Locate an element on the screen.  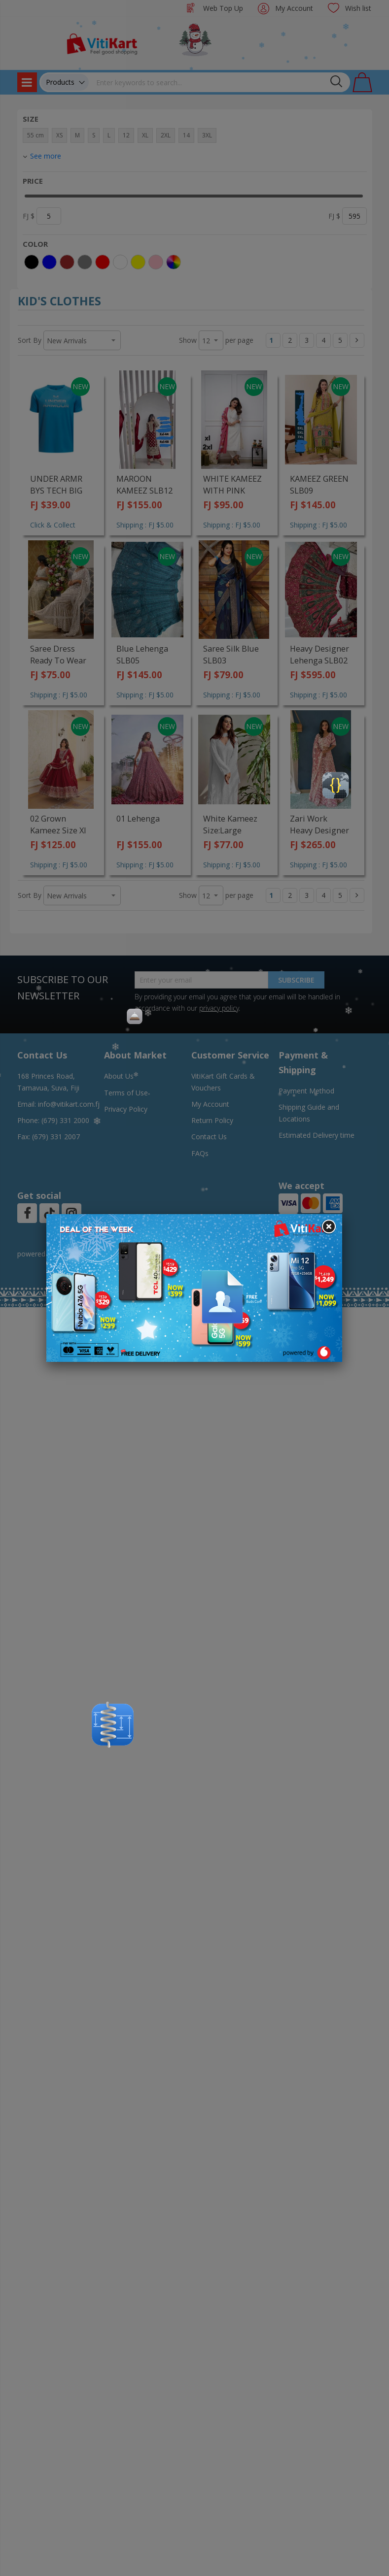
open the Elastic app is located at coordinates (112, 1724).